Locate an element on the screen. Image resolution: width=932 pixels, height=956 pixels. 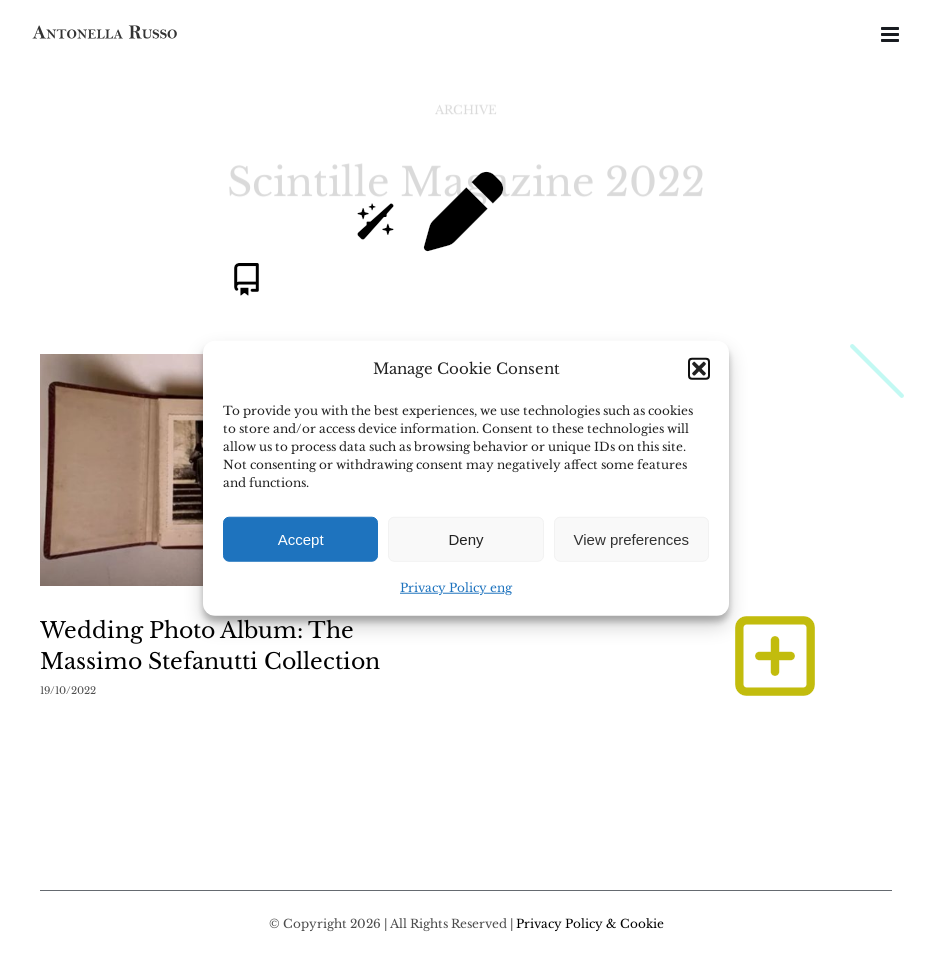
edit or modify content is located at coordinates (463, 211).